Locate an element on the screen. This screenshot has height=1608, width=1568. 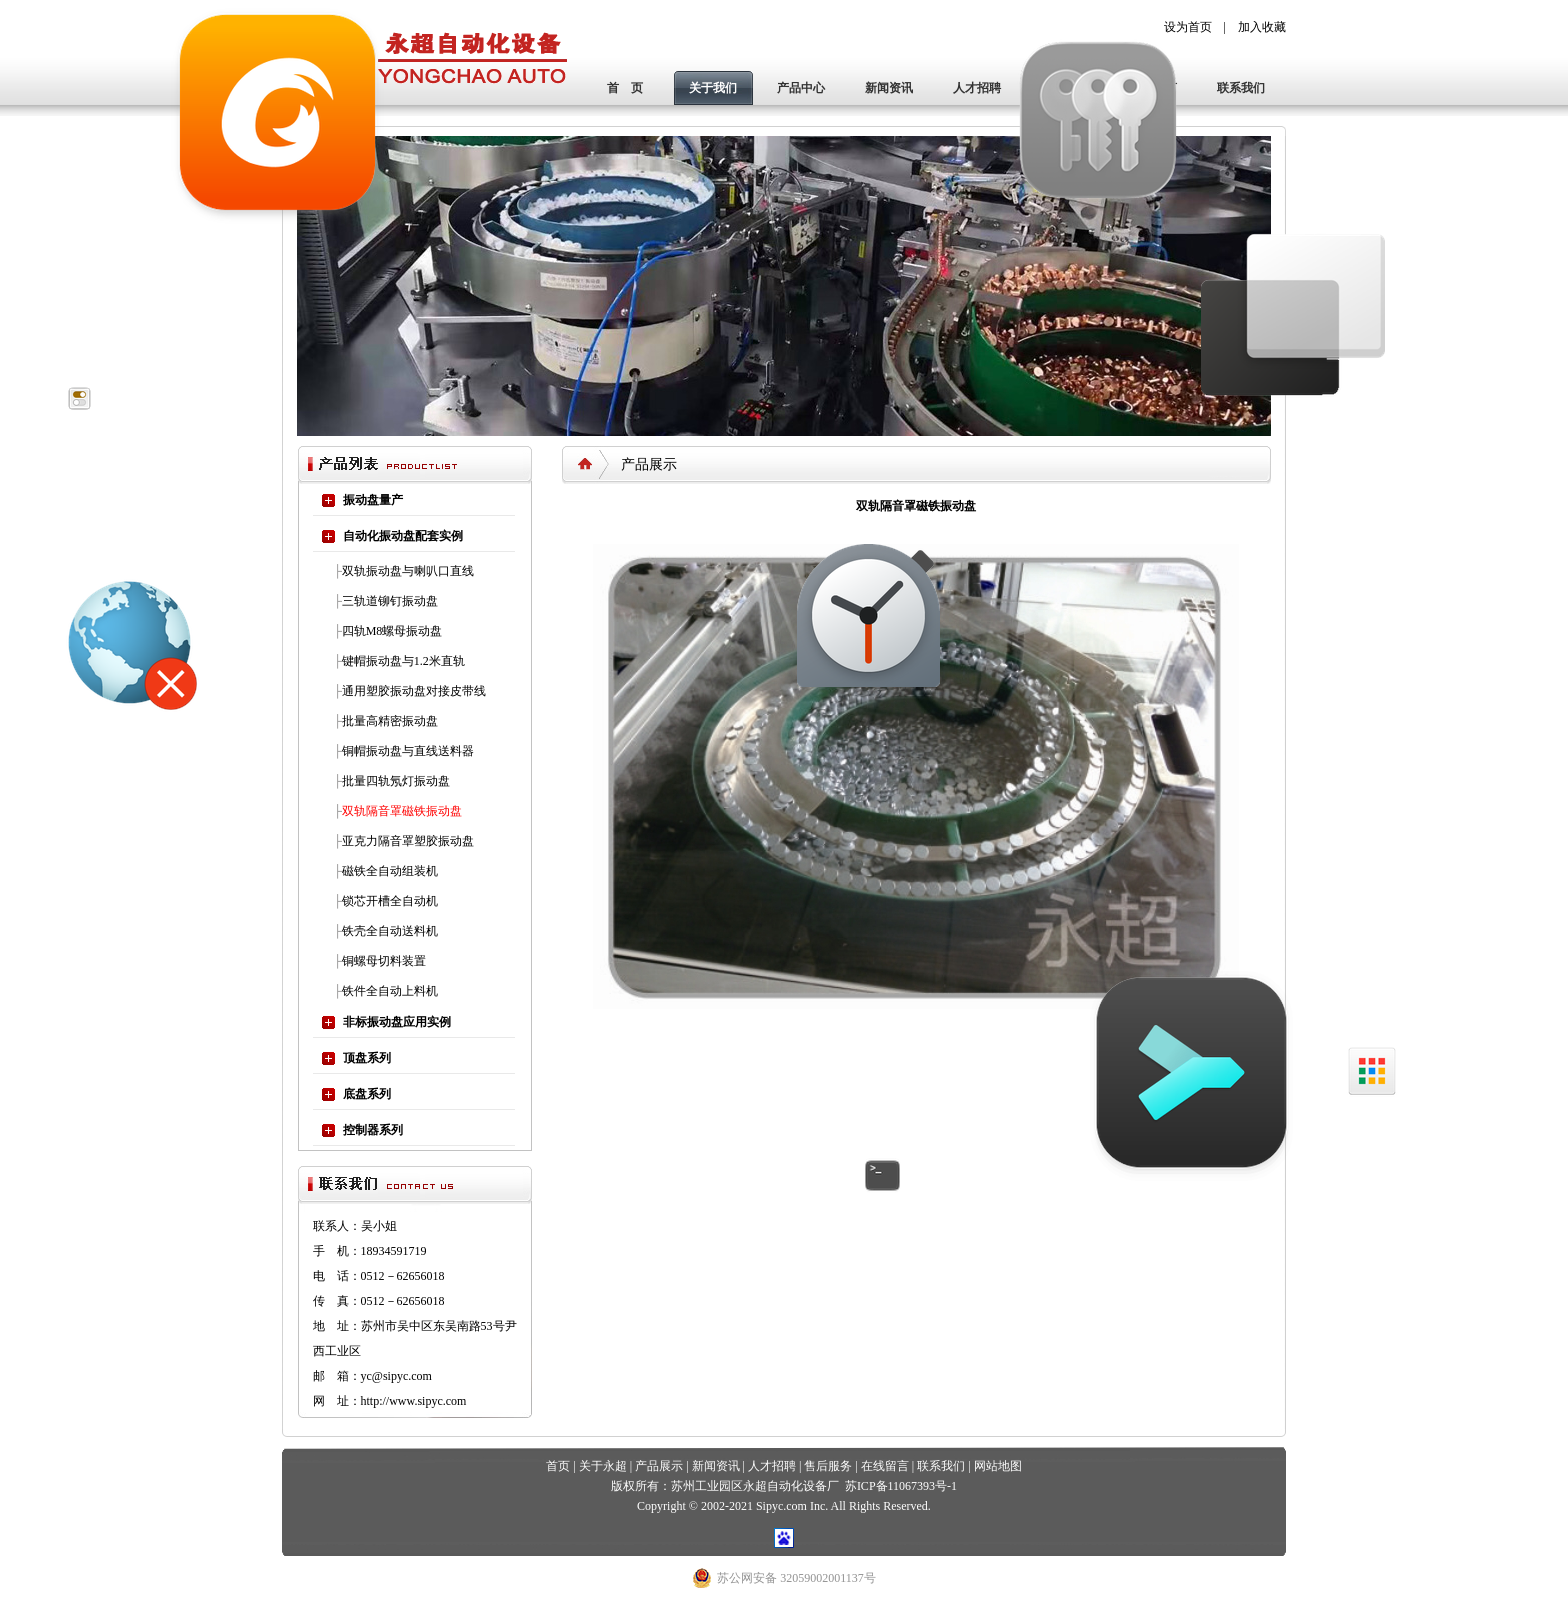
open the passwords app to manage saved credentials is located at coordinates (1098, 120).